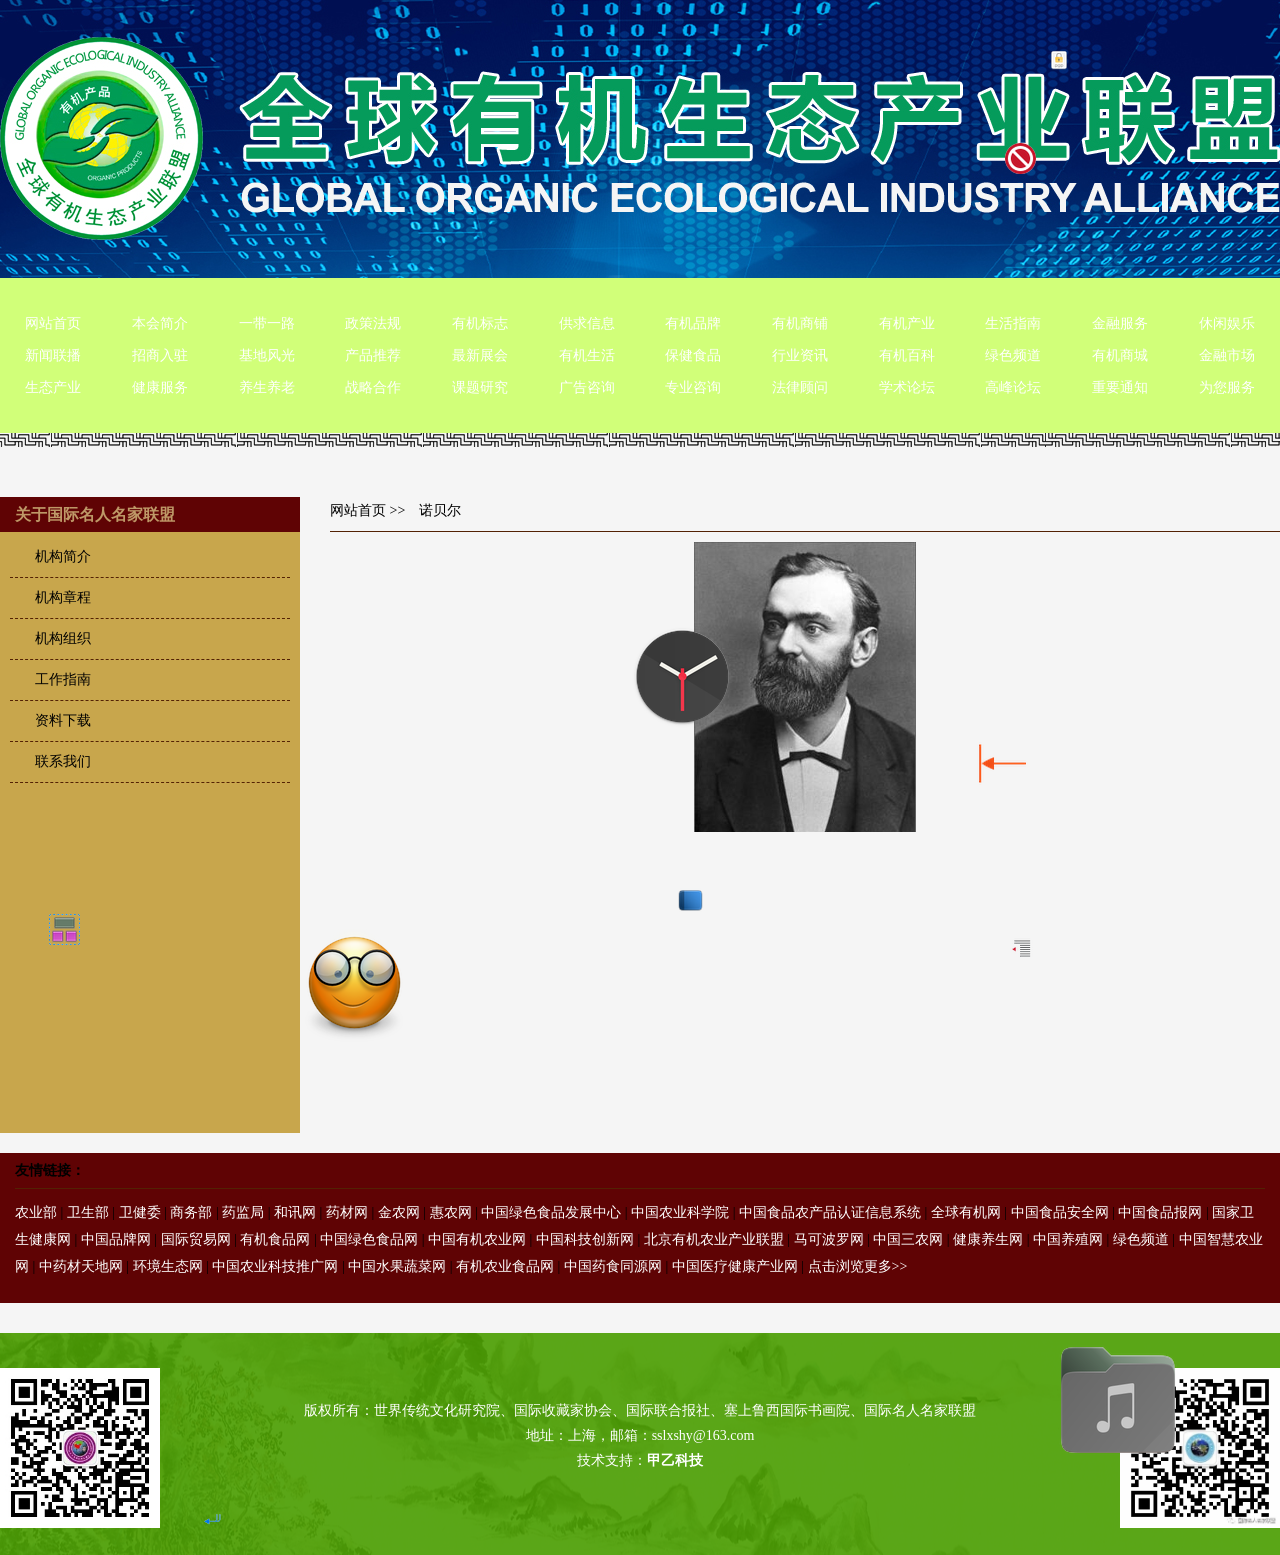  I want to click on indicates a time-sensitive or urgent notification, so click(682, 676).